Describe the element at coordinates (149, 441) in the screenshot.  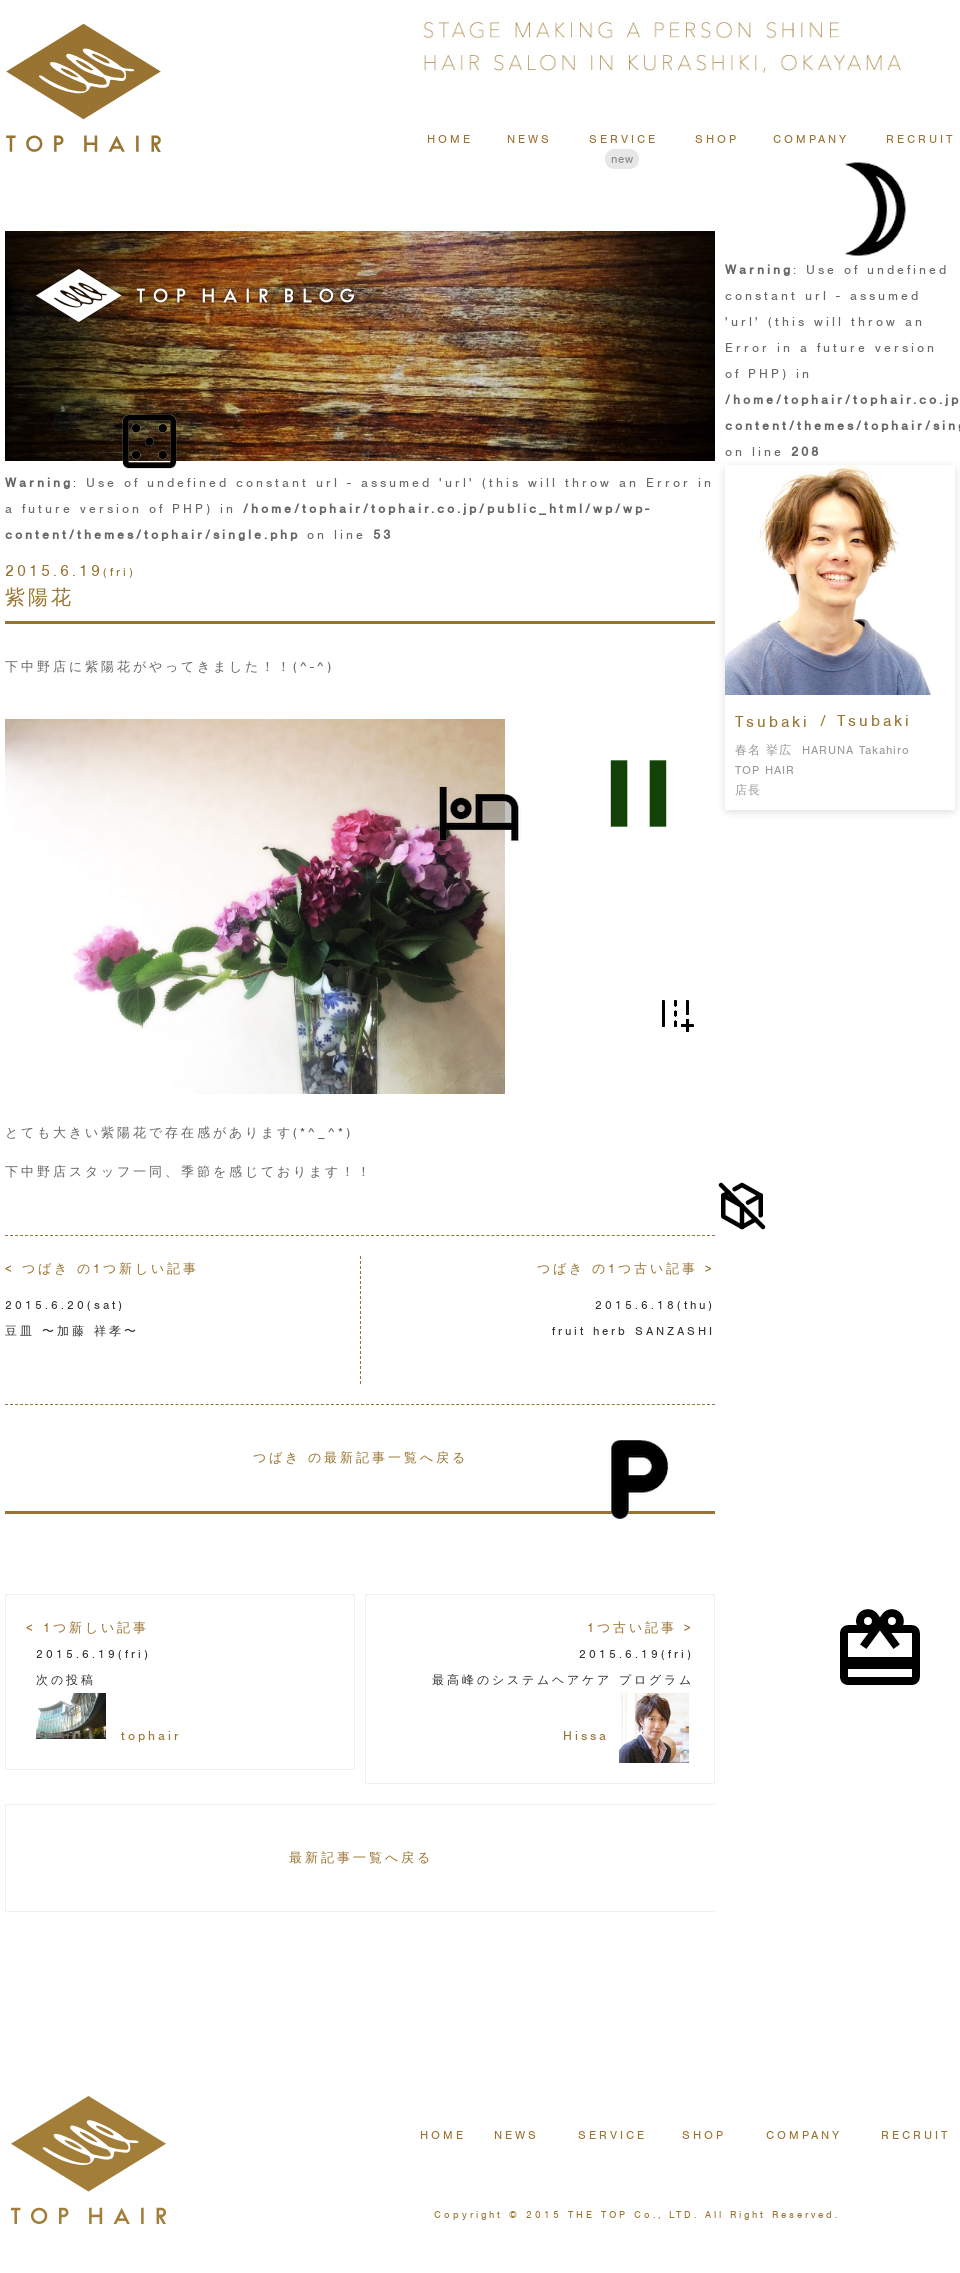
I see `access casino or gambling games` at that location.